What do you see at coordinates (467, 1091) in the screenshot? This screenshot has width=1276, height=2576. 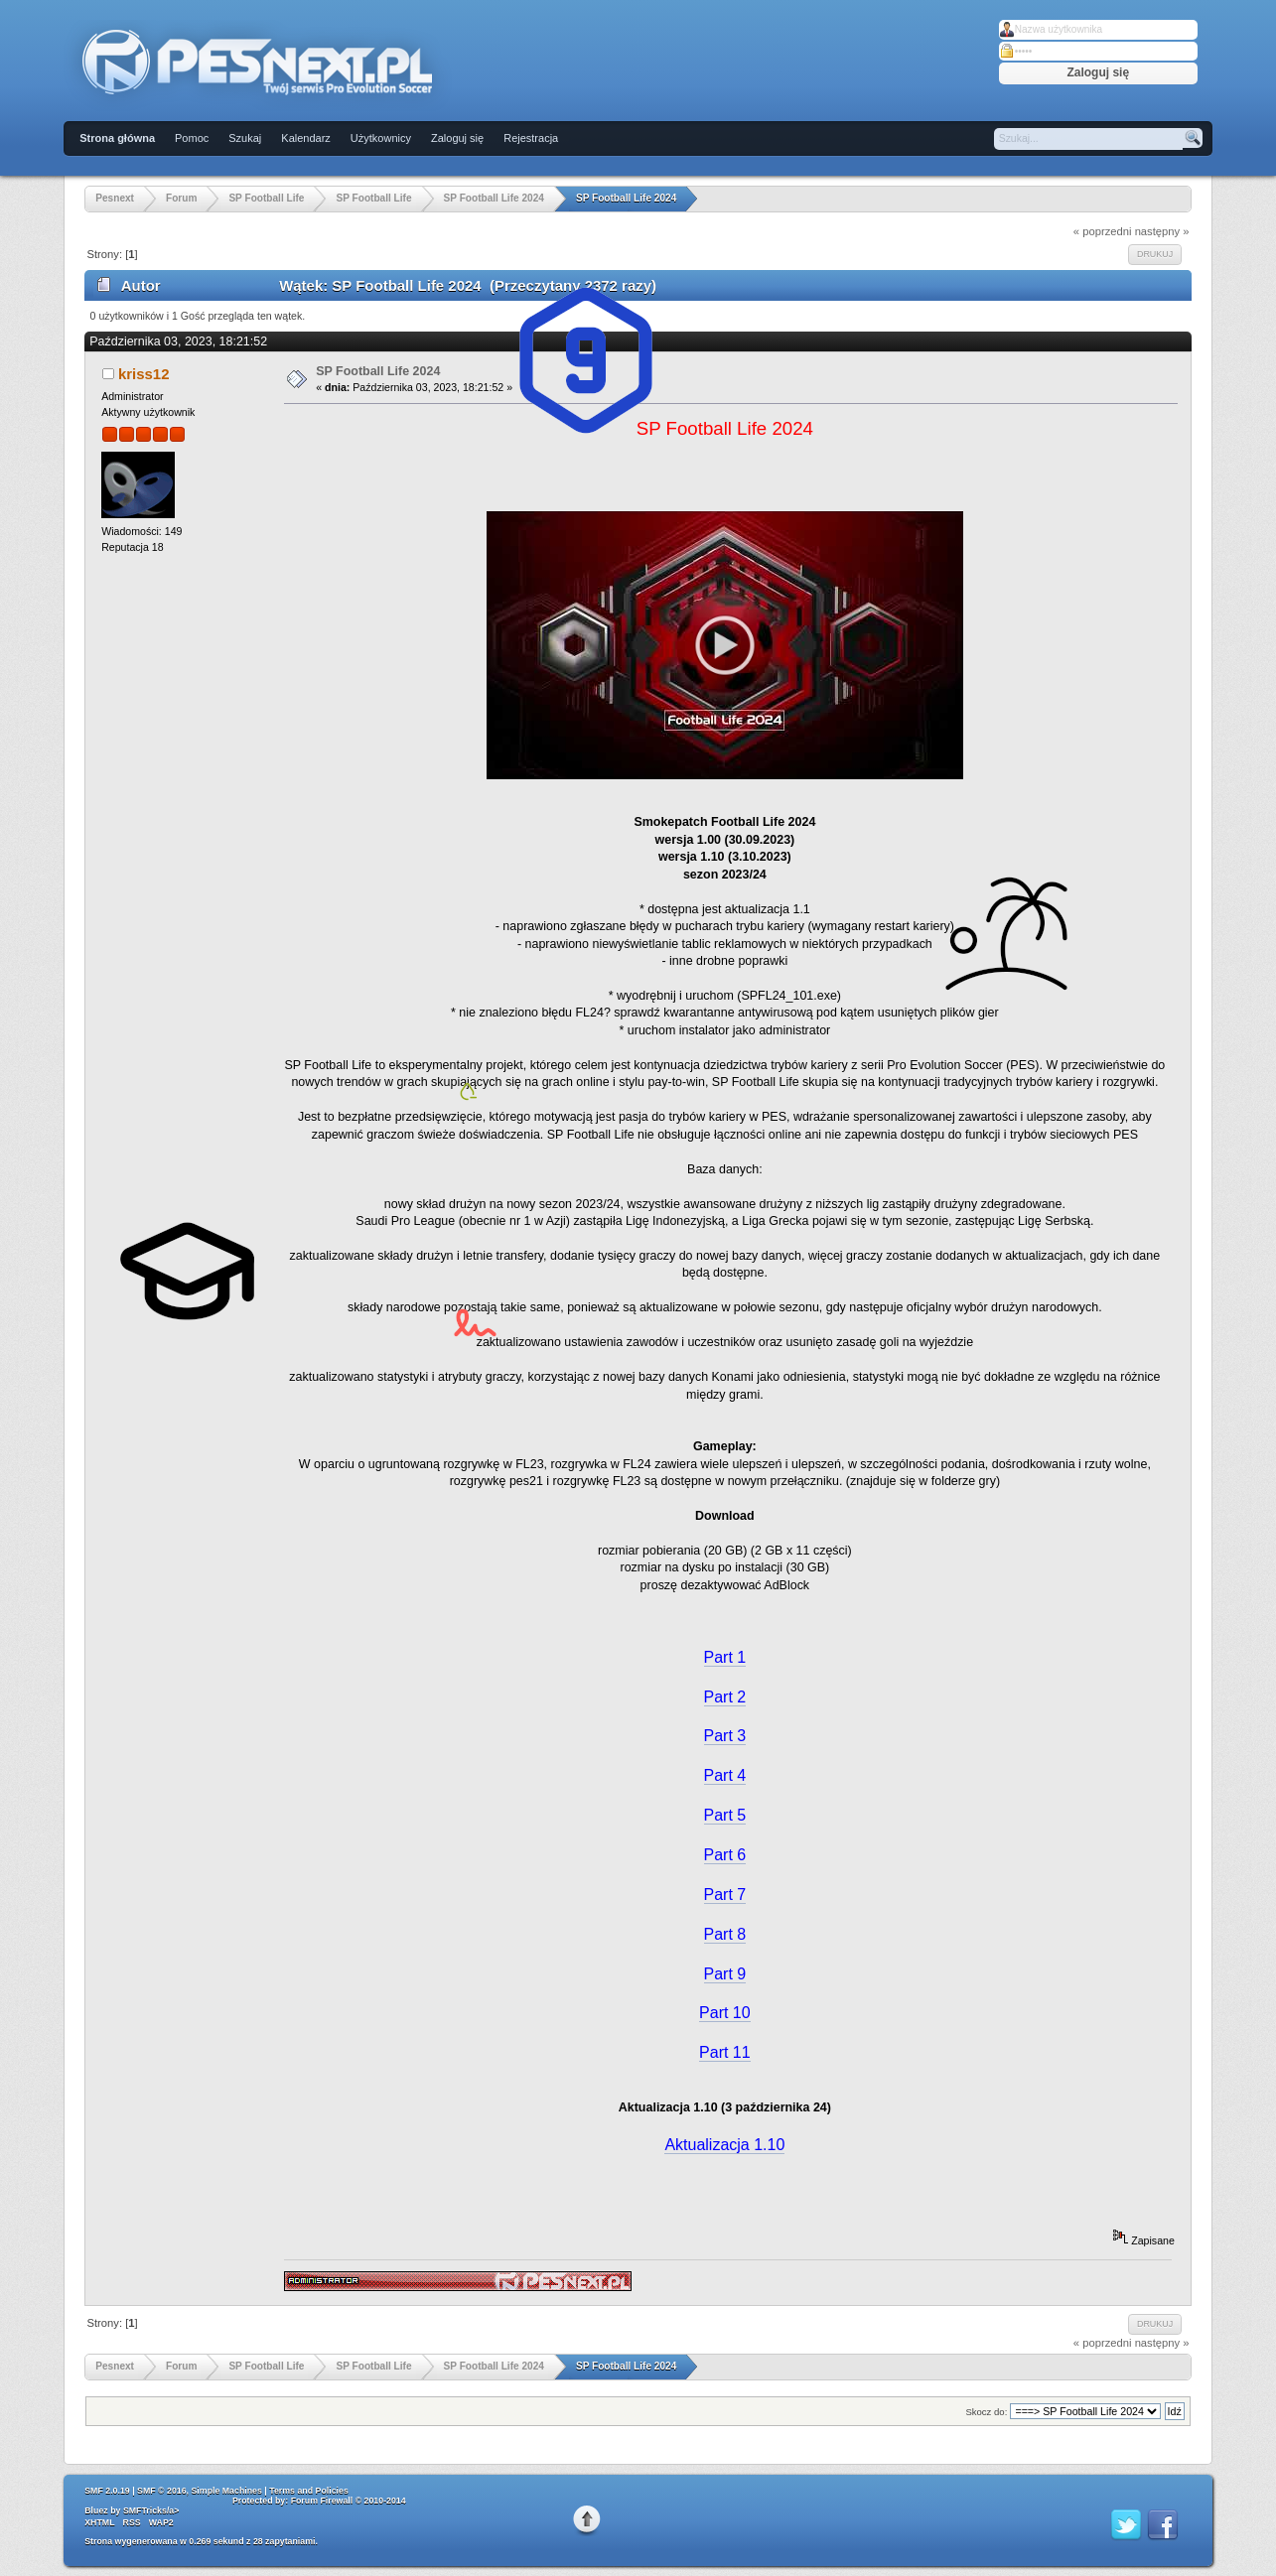 I see `decrease water or liquid level` at bounding box center [467, 1091].